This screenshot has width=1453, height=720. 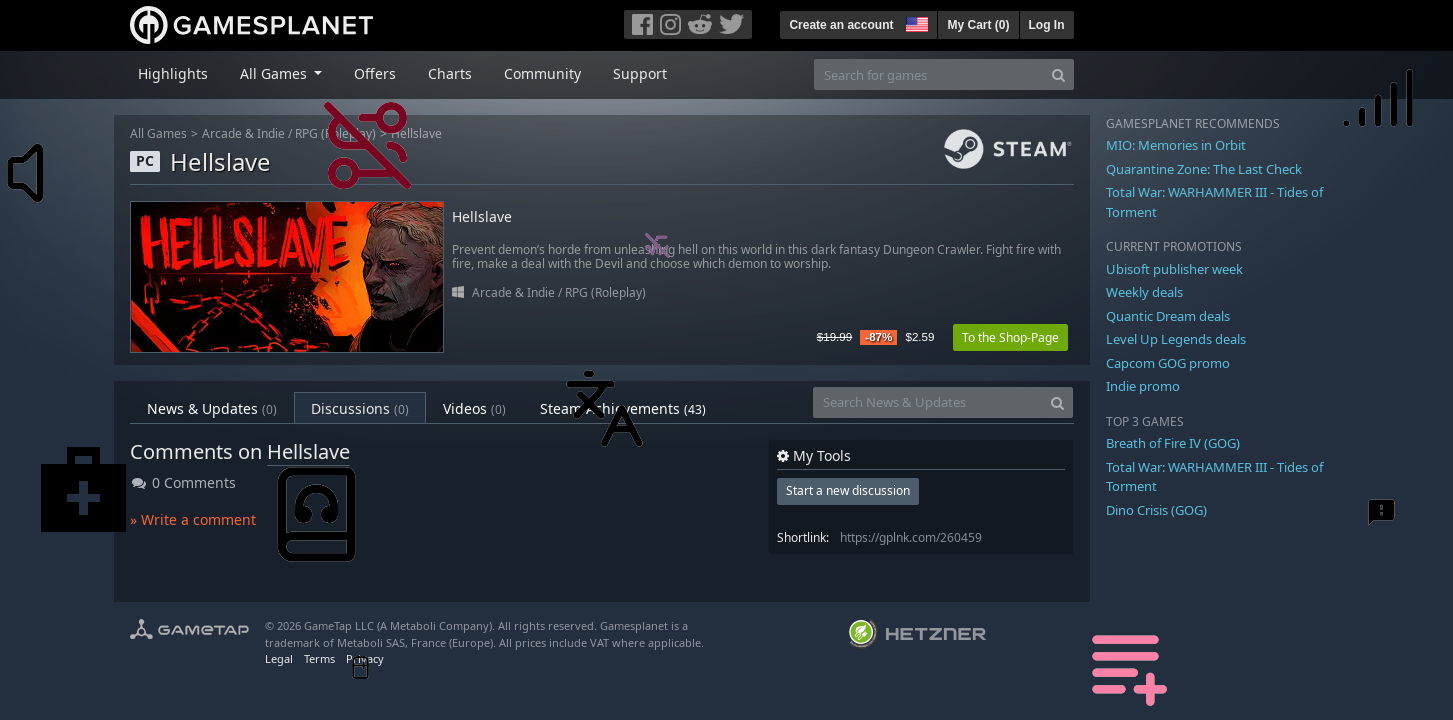 What do you see at coordinates (316, 514) in the screenshot?
I see `access audiobook library` at bounding box center [316, 514].